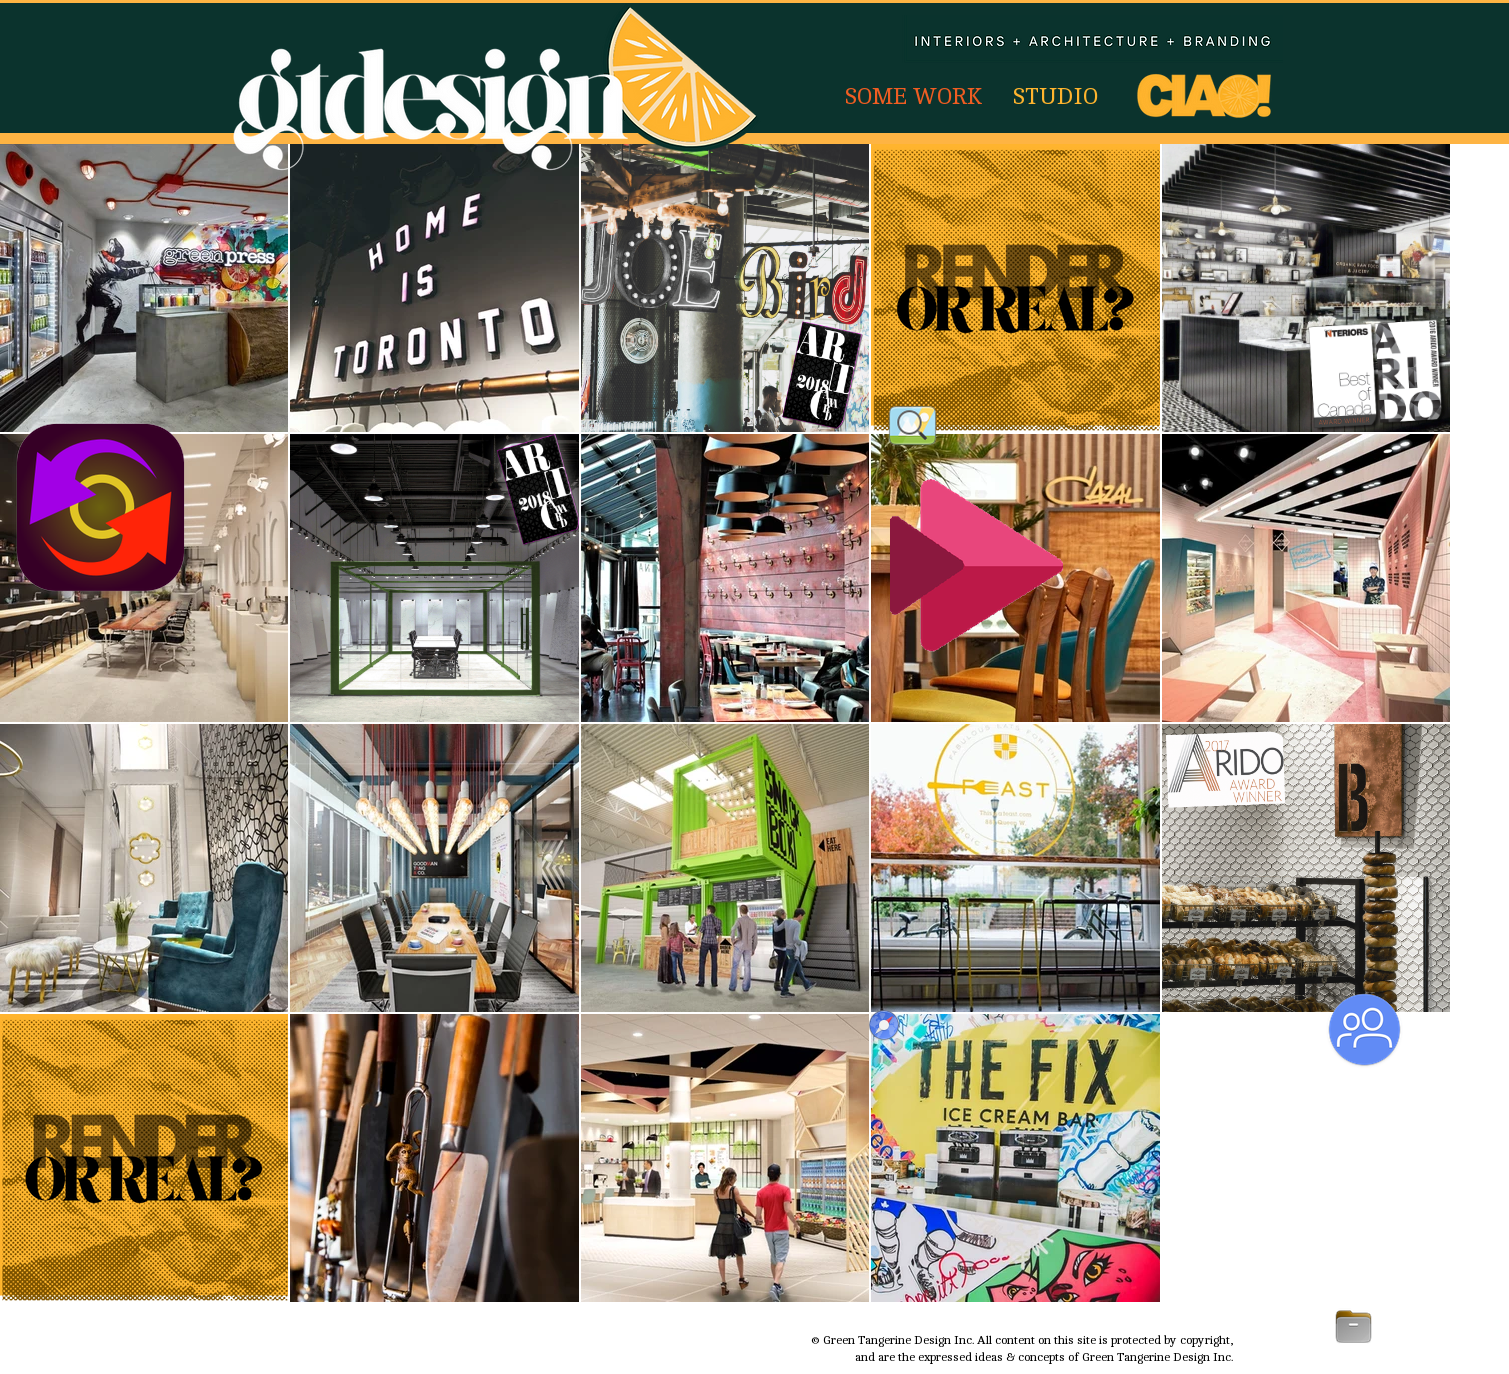 The image size is (1509, 1374). I want to click on open the web browser, so click(884, 1025).